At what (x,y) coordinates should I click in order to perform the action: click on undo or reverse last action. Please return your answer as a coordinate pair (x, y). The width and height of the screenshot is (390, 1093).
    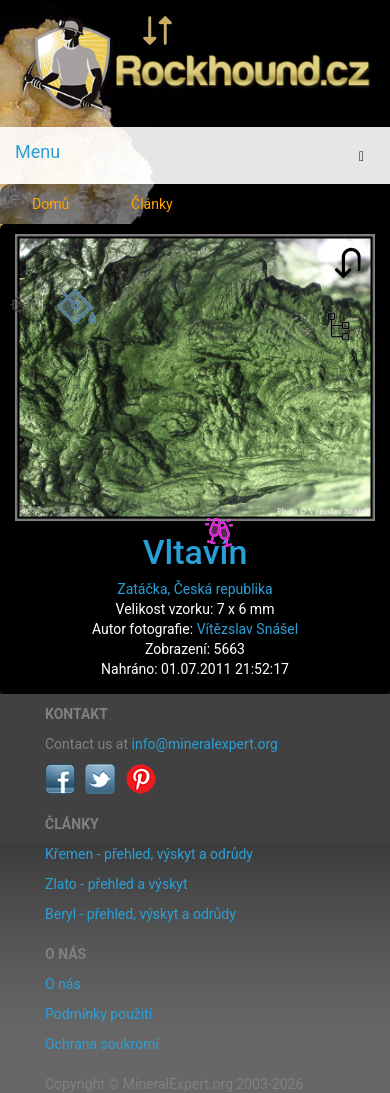
    Looking at the image, I should click on (349, 263).